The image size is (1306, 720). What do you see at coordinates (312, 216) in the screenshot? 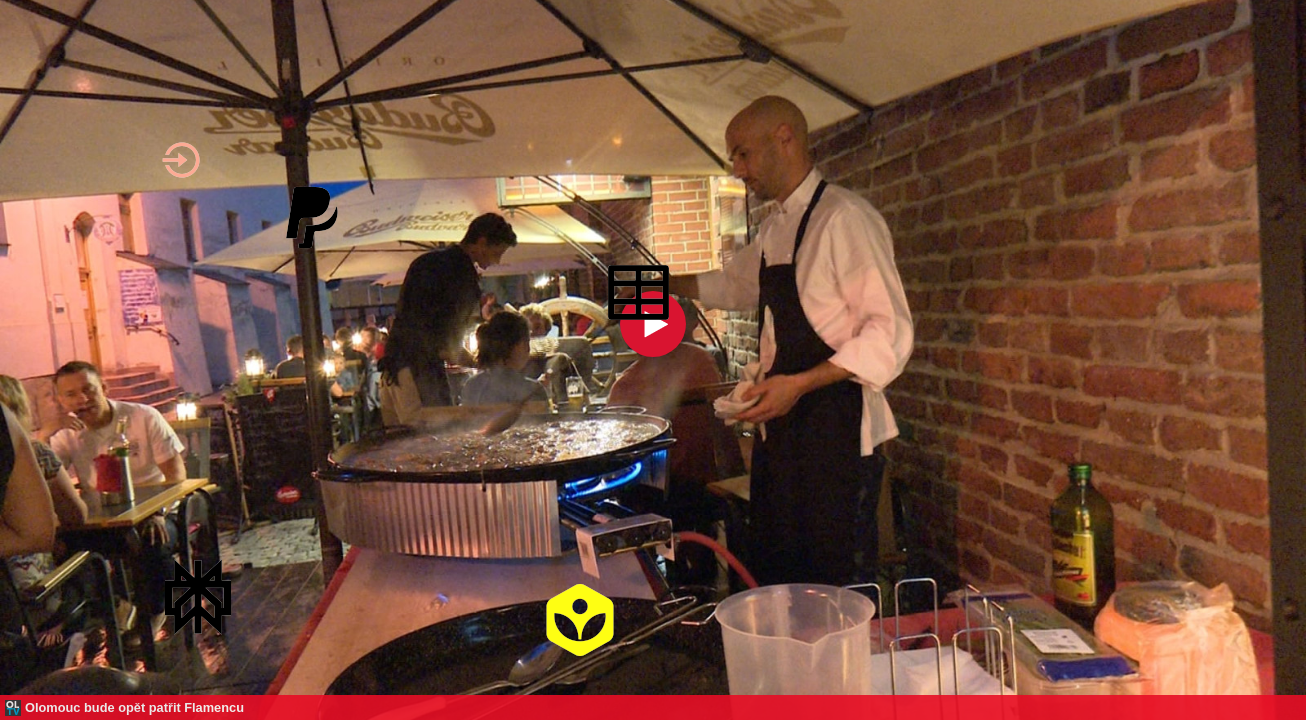
I see `pay with PayPal` at bounding box center [312, 216].